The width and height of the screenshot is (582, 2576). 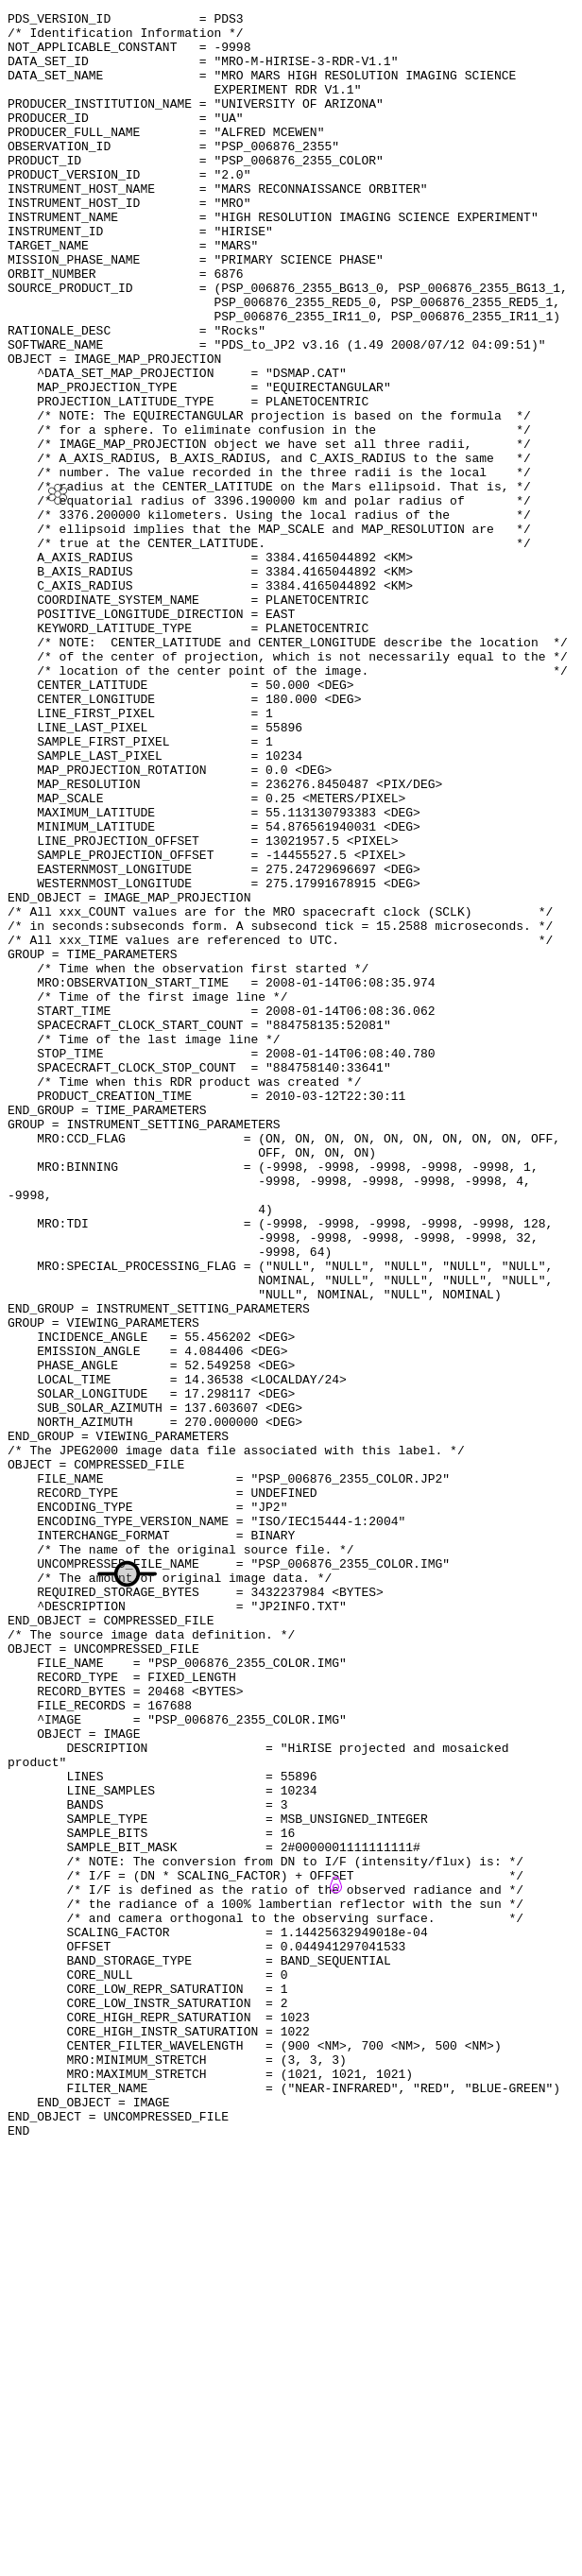 What do you see at coordinates (127, 1573) in the screenshot?
I see `view commit history` at bounding box center [127, 1573].